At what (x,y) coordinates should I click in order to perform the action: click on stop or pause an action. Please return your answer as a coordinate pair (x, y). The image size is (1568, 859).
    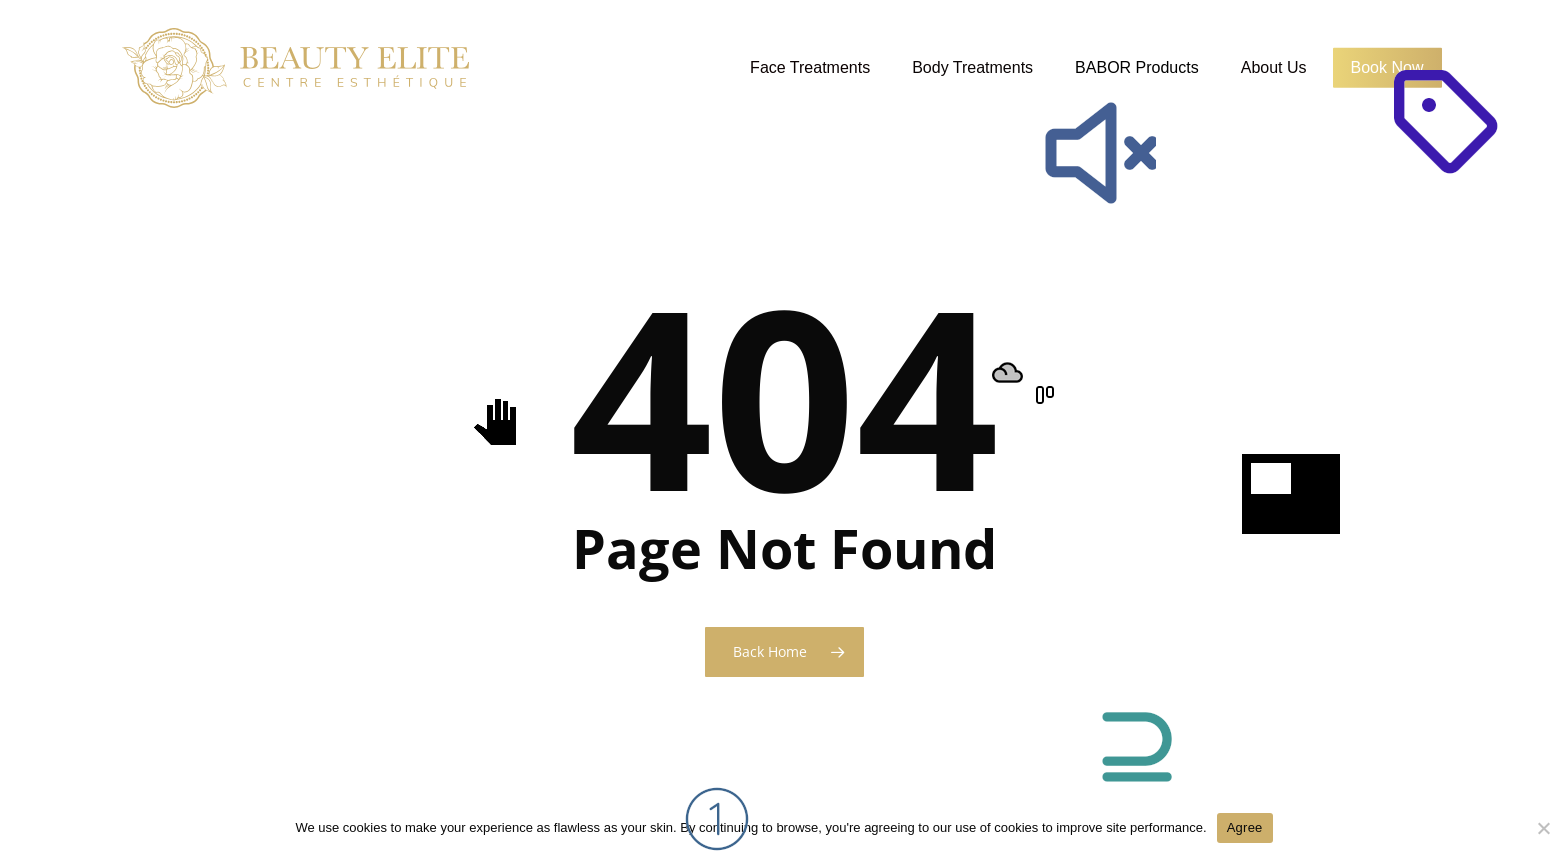
    Looking at the image, I should click on (495, 422).